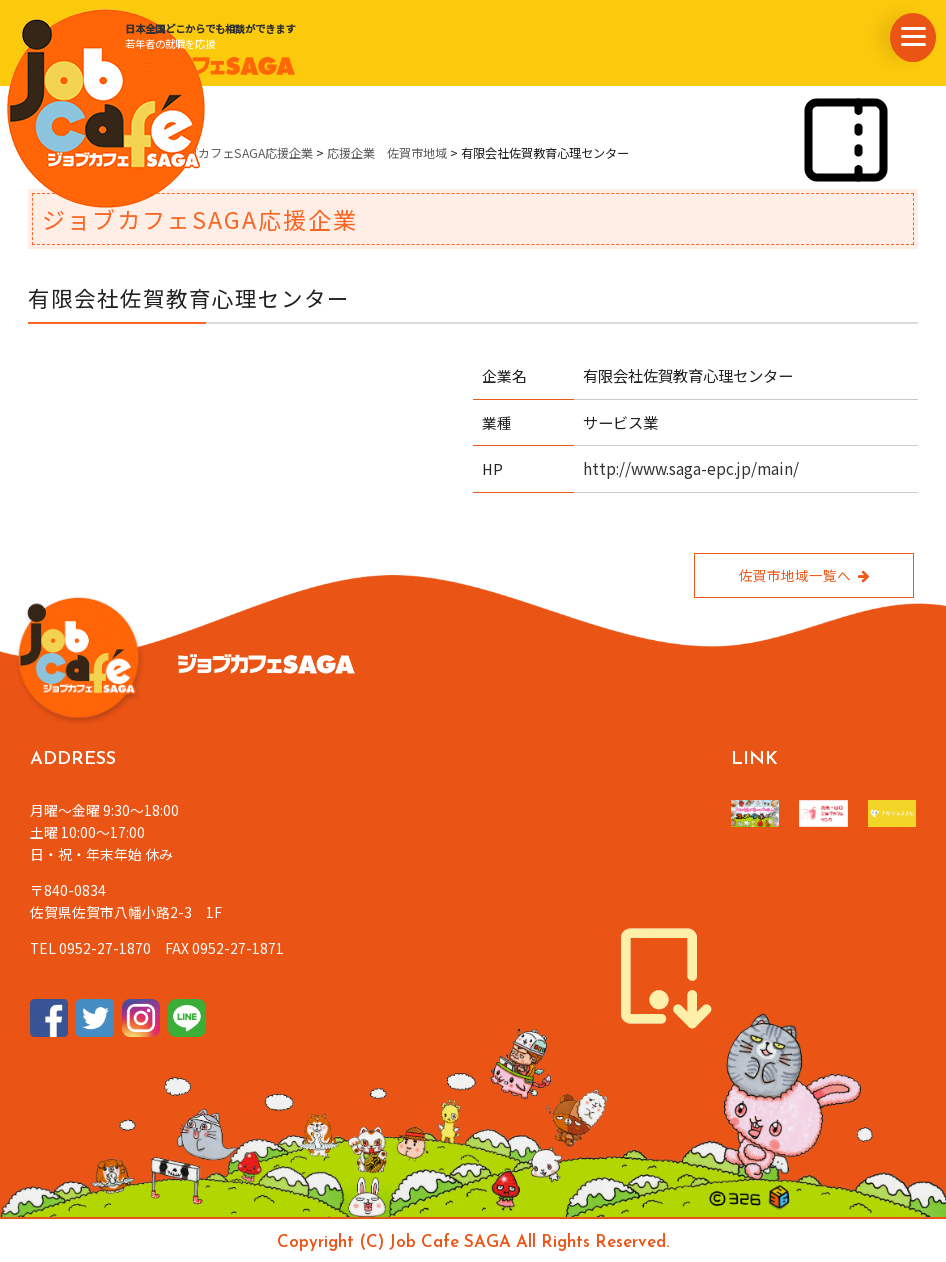 This screenshot has width=946, height=1262. What do you see at coordinates (659, 976) in the screenshot?
I see `download content to tablet` at bounding box center [659, 976].